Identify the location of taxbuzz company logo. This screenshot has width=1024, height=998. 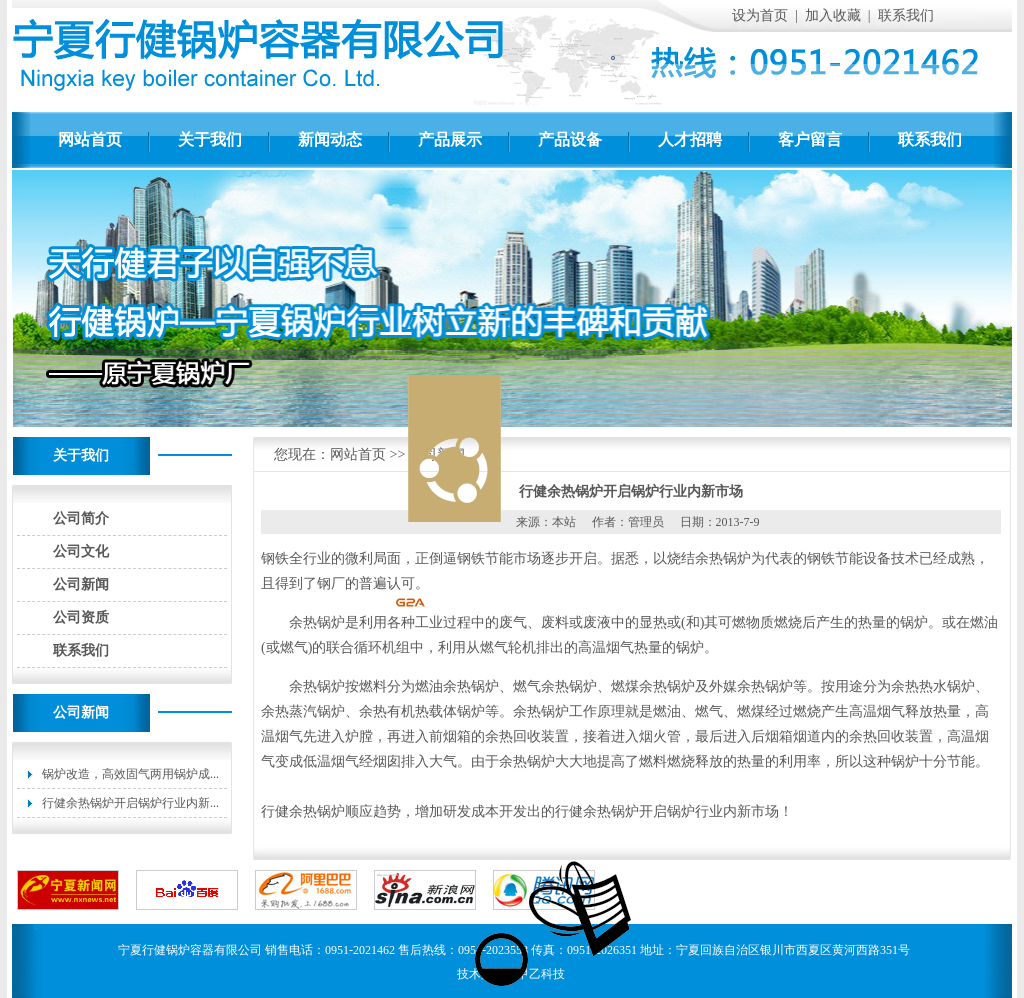
(580, 909).